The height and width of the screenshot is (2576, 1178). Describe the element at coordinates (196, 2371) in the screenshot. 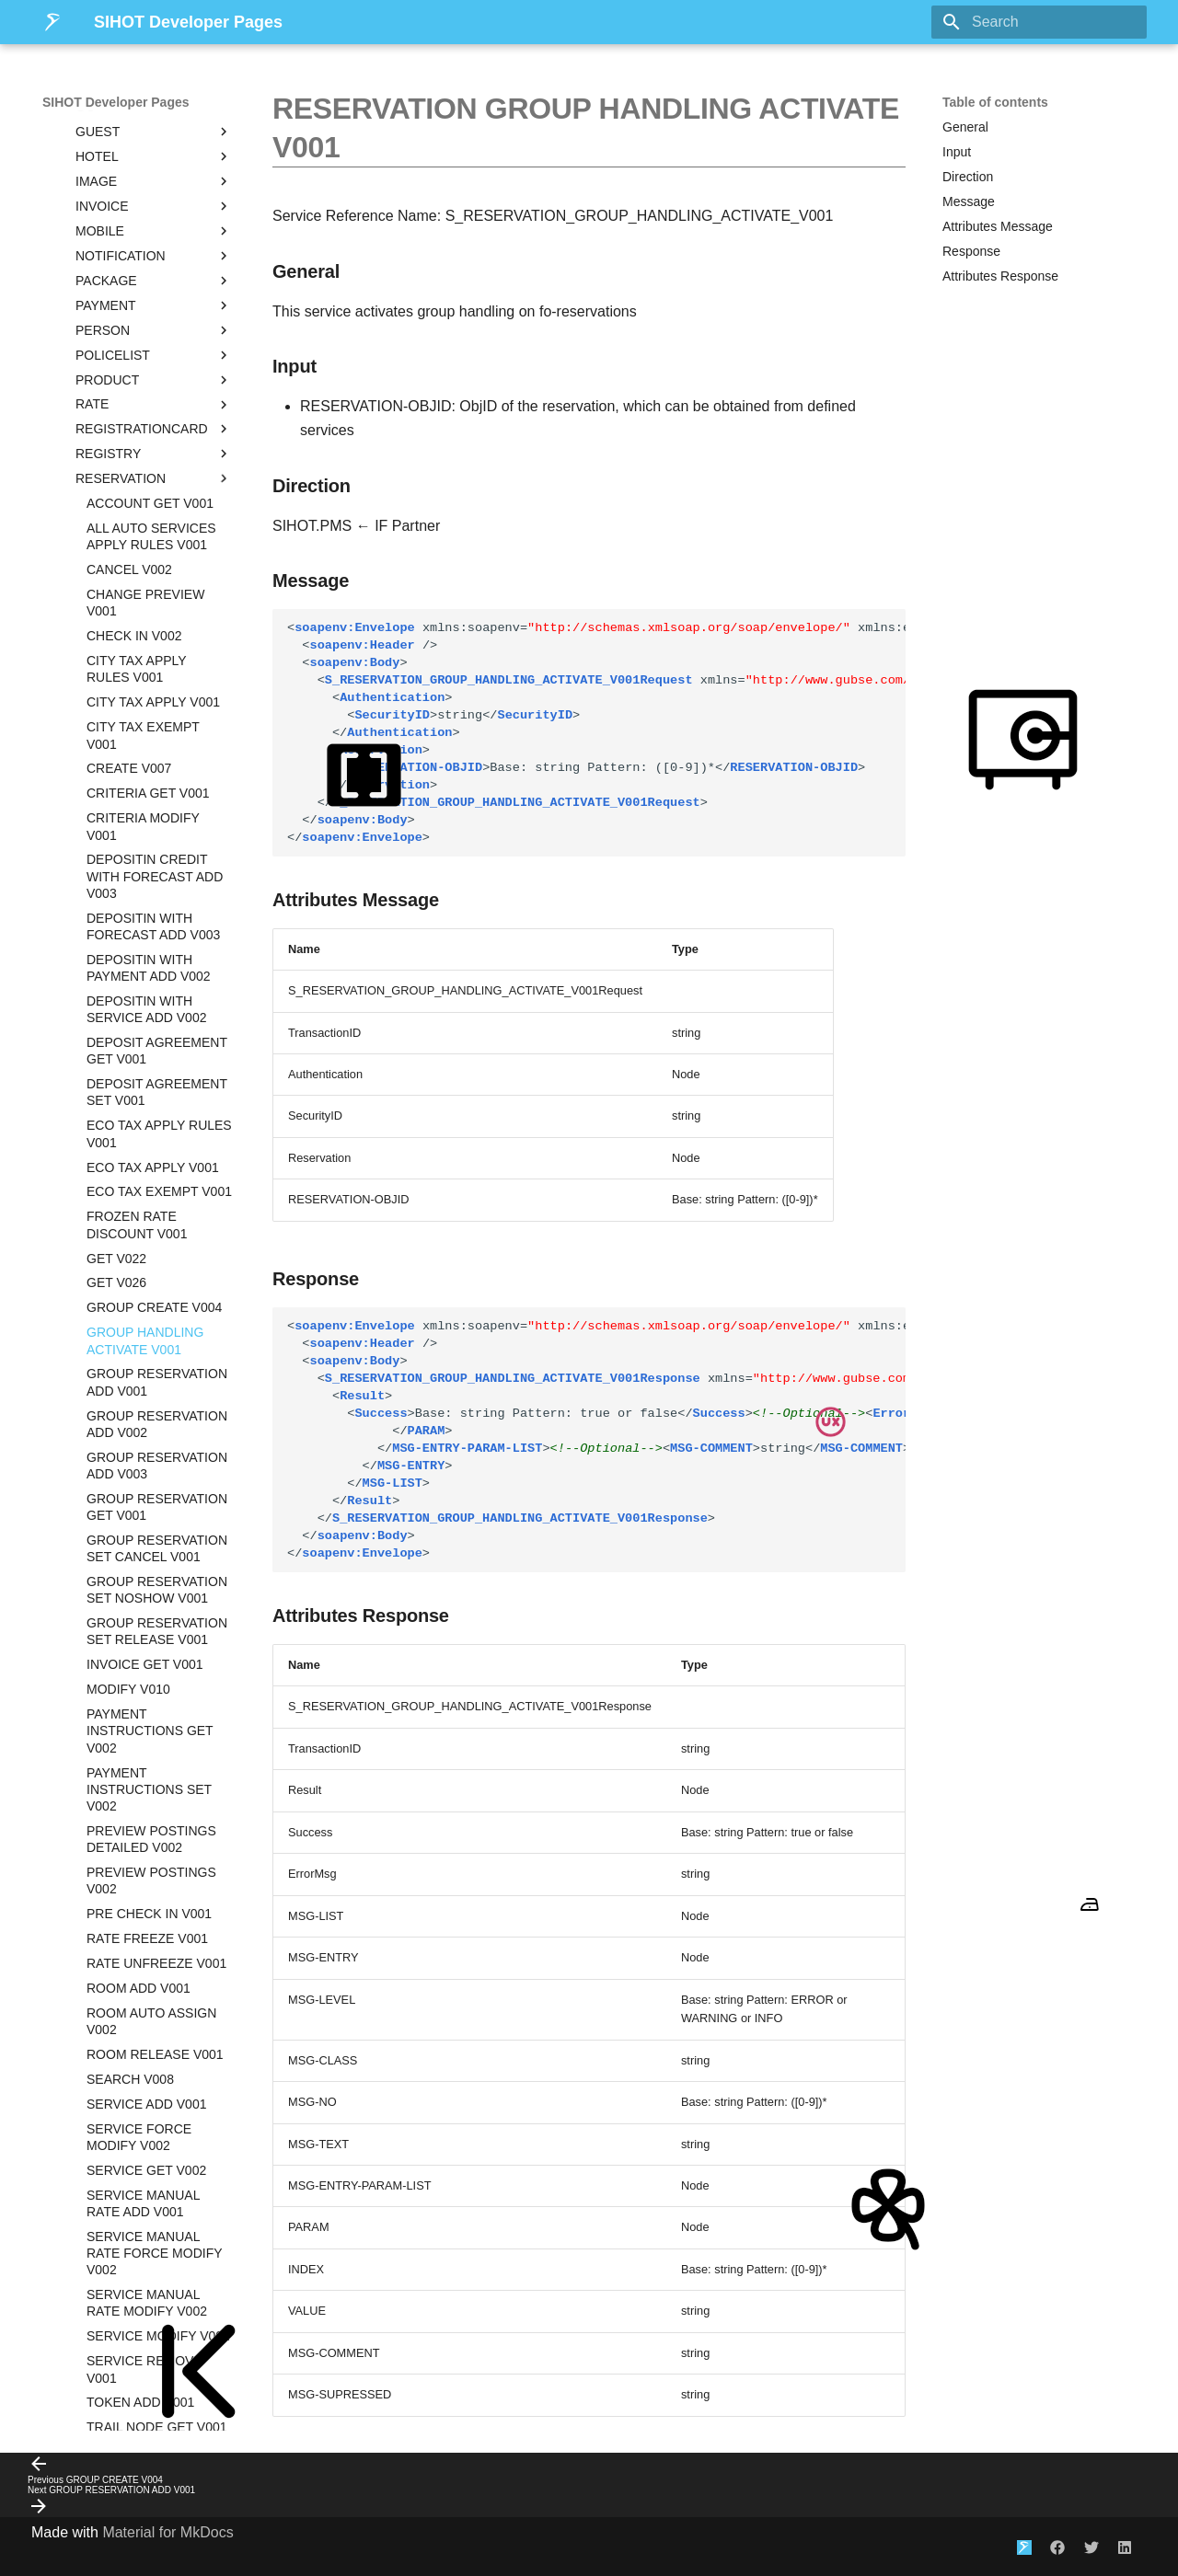

I see `navigate to the beginning or first item` at that location.